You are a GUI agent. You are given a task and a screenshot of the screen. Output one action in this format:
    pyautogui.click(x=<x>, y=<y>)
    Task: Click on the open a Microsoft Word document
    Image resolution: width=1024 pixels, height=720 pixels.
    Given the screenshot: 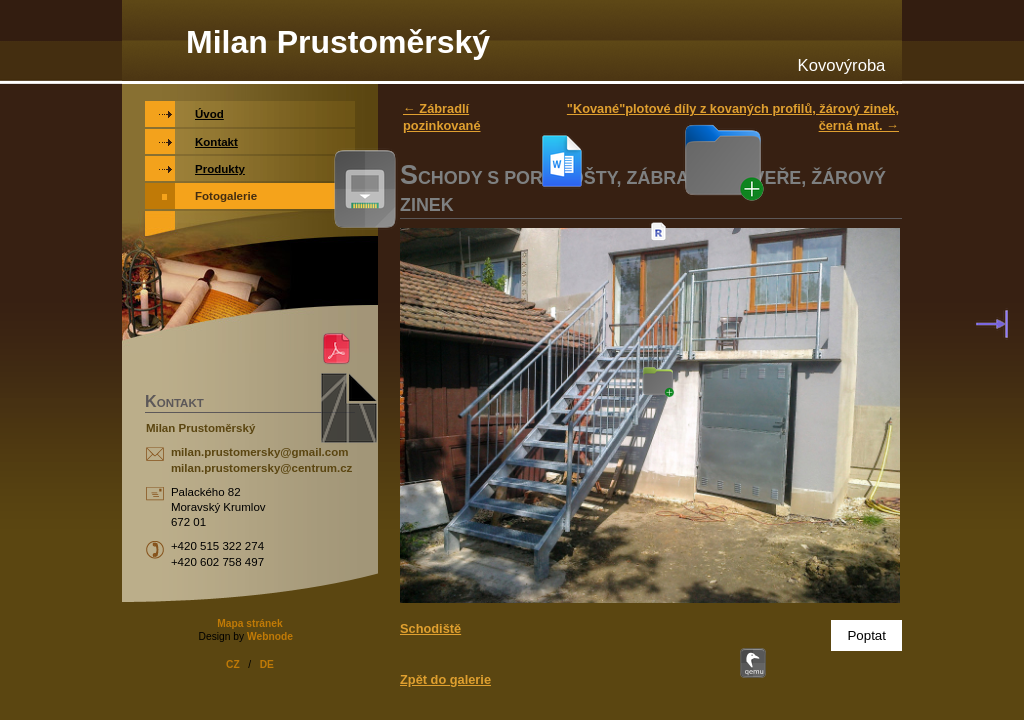 What is the action you would take?
    pyautogui.click(x=562, y=161)
    